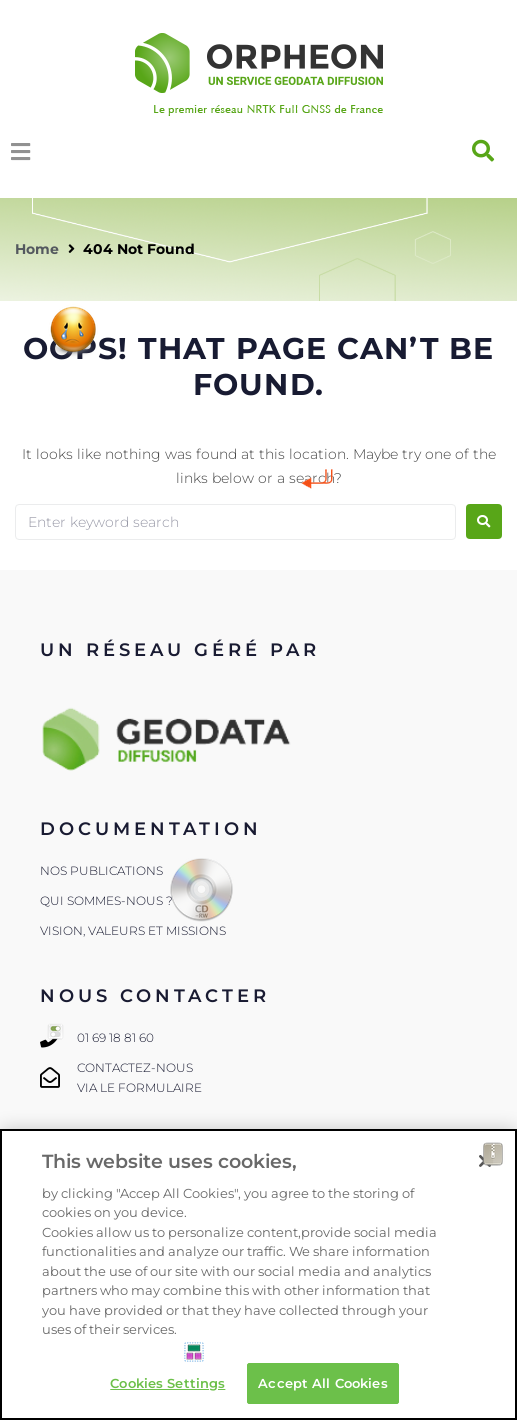 Image resolution: width=517 pixels, height=1420 pixels. I want to click on select all items in the current view, so click(194, 1352).